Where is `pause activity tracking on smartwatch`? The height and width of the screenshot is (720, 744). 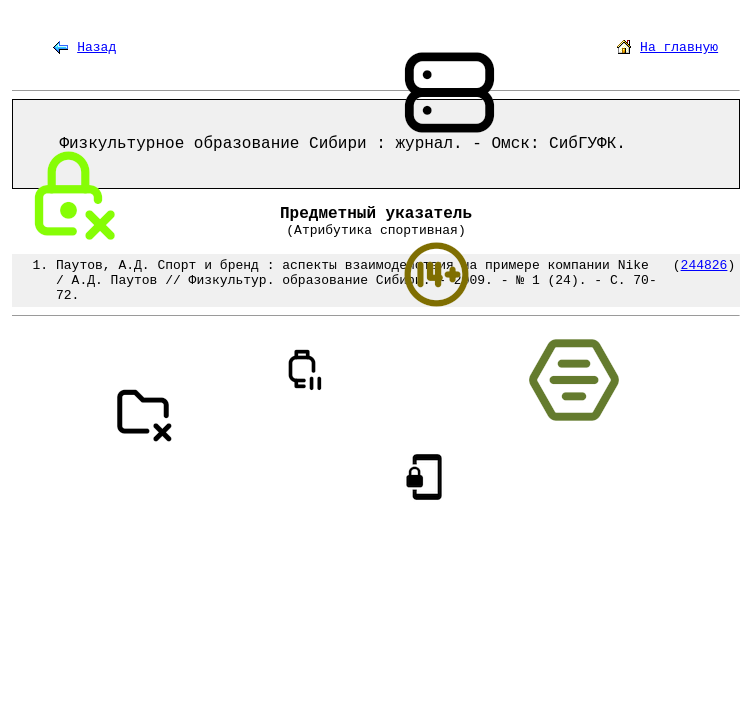 pause activity tracking on smartwatch is located at coordinates (302, 369).